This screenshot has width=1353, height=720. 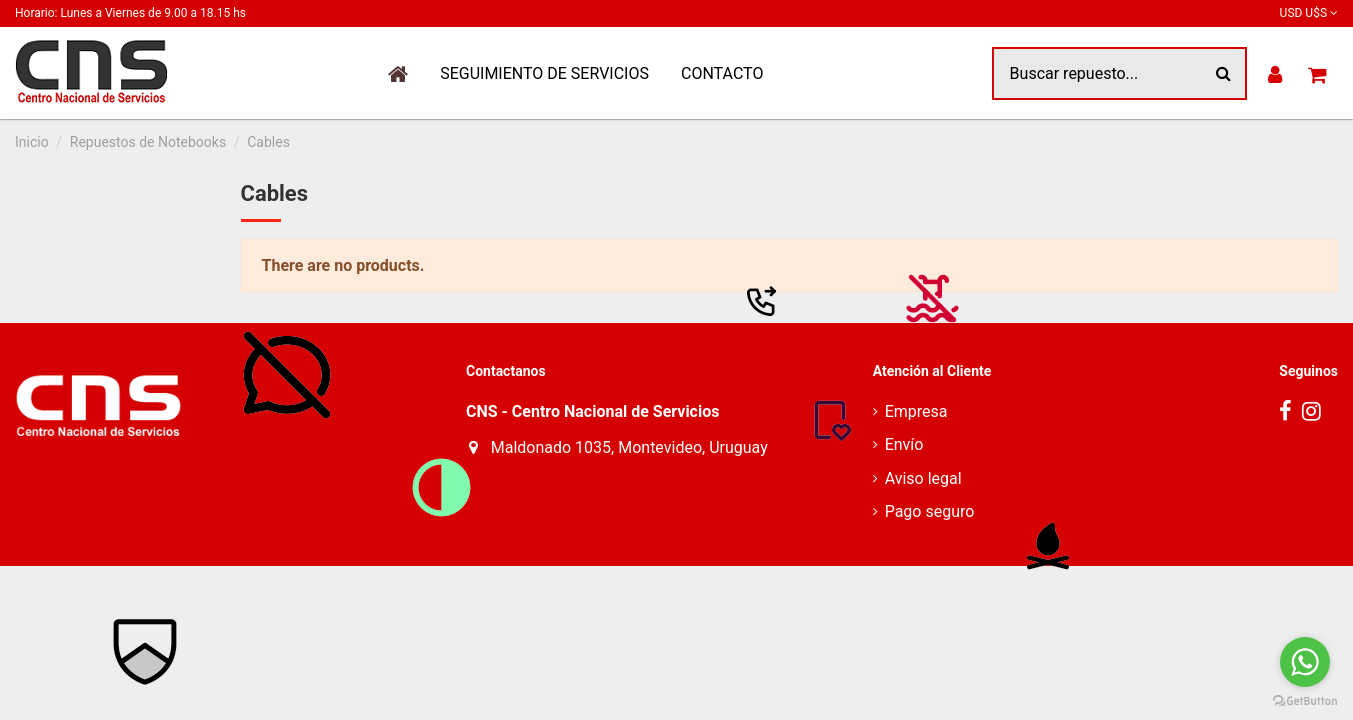 I want to click on adjust display contrast settings, so click(x=441, y=487).